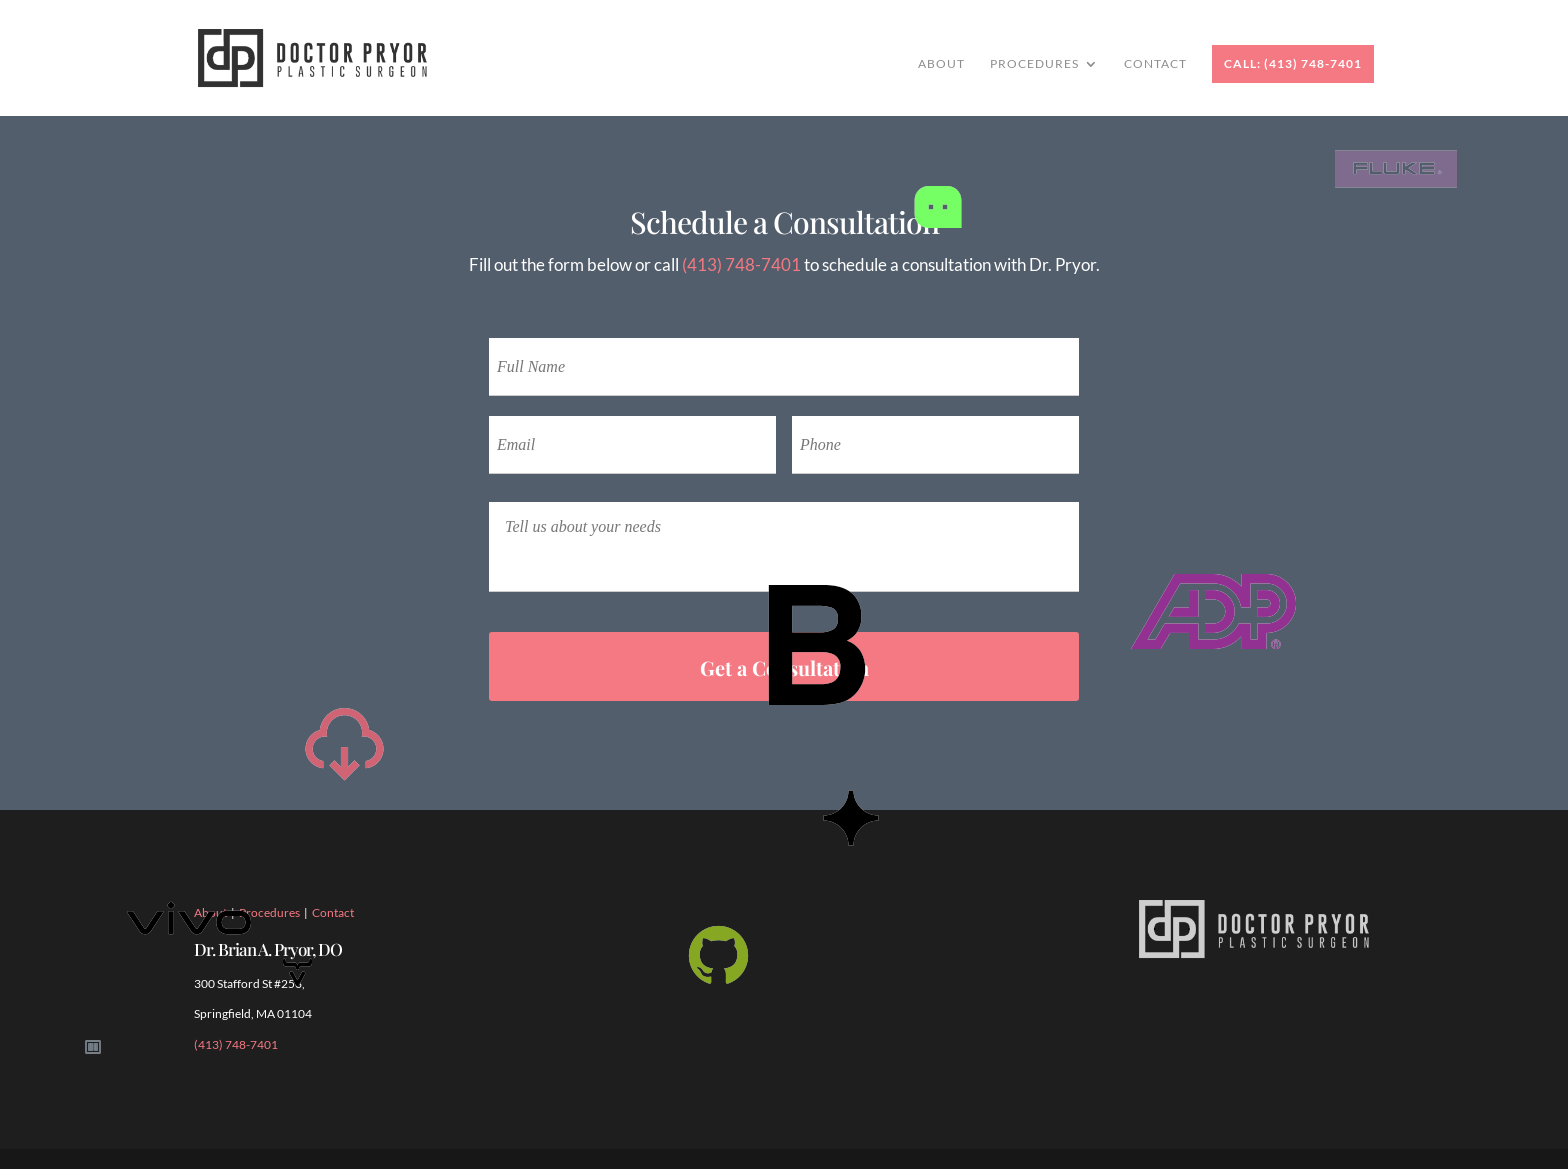  Describe the element at coordinates (93, 1047) in the screenshot. I see `scan a barcode` at that location.